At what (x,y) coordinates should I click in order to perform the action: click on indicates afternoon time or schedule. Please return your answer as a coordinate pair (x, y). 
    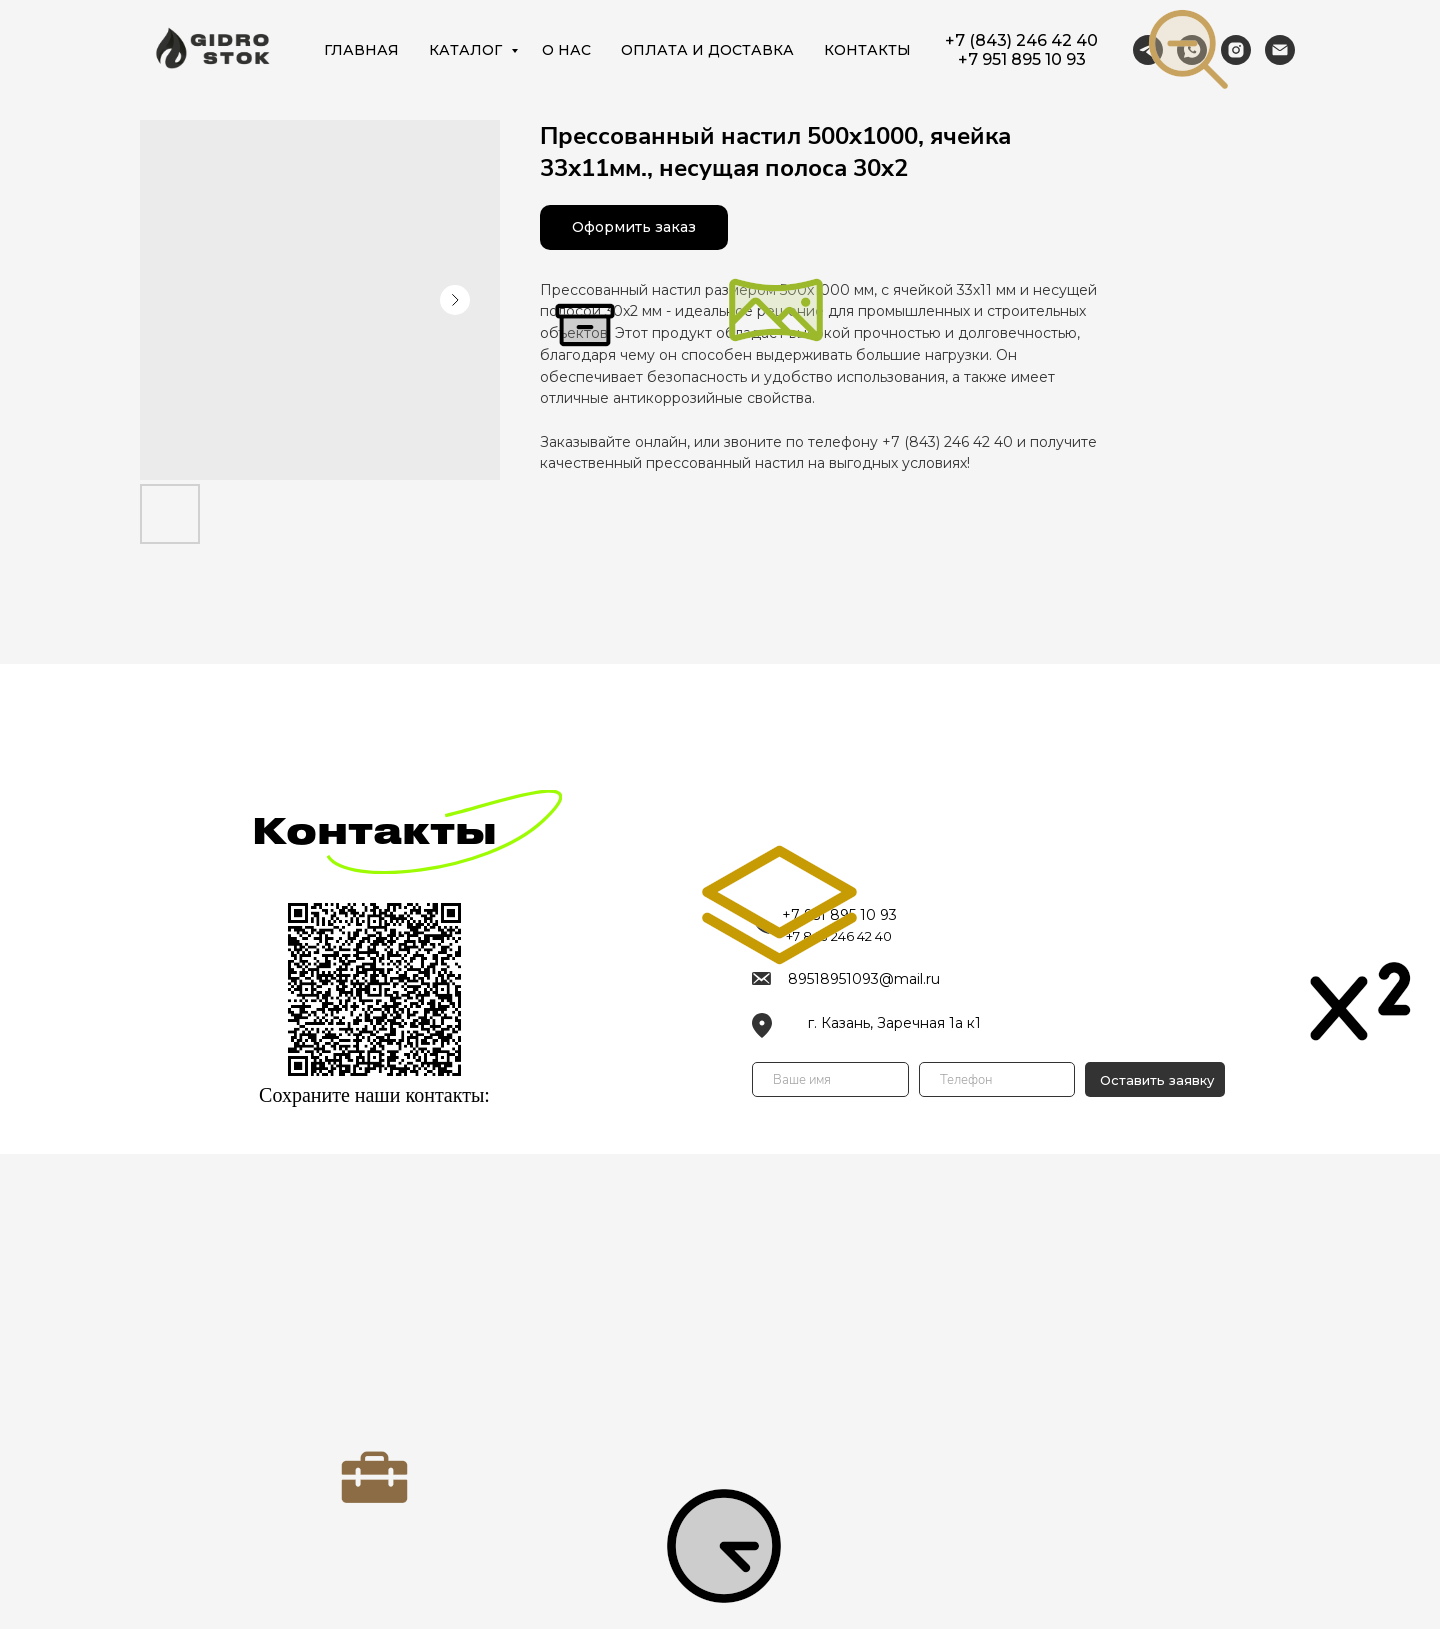
    Looking at the image, I should click on (724, 1546).